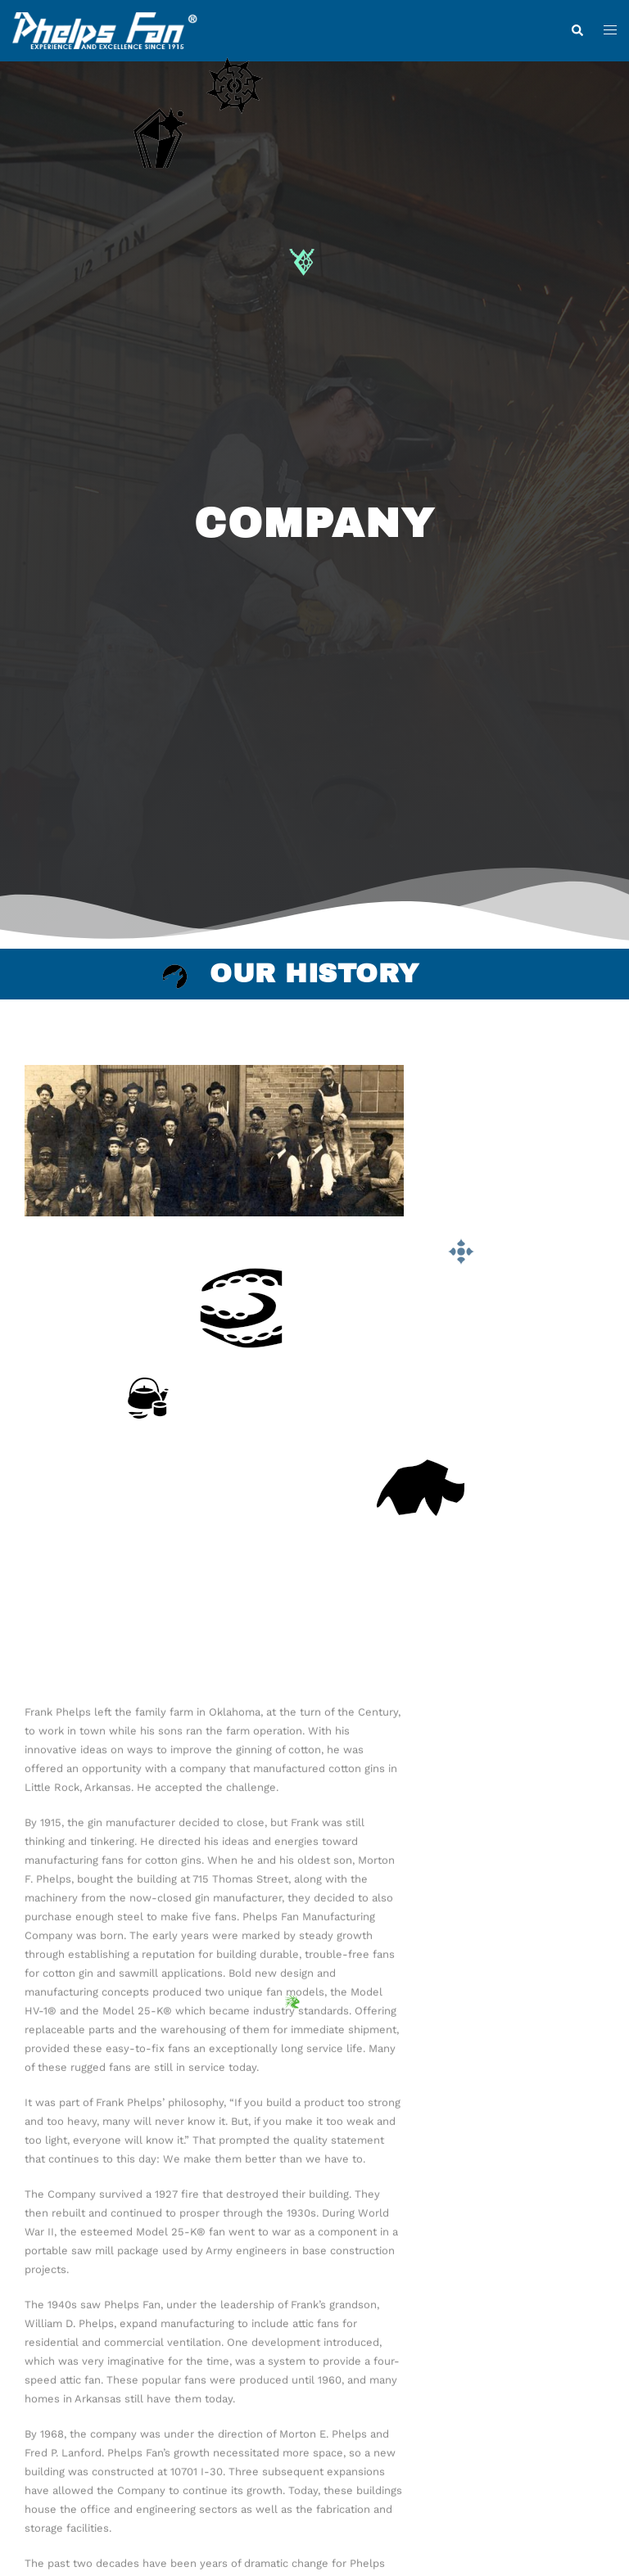 Image resolution: width=629 pixels, height=2576 pixels. What do you see at coordinates (241, 1308) in the screenshot?
I see `indicates a blocked area or monster hazard in gameplay` at bounding box center [241, 1308].